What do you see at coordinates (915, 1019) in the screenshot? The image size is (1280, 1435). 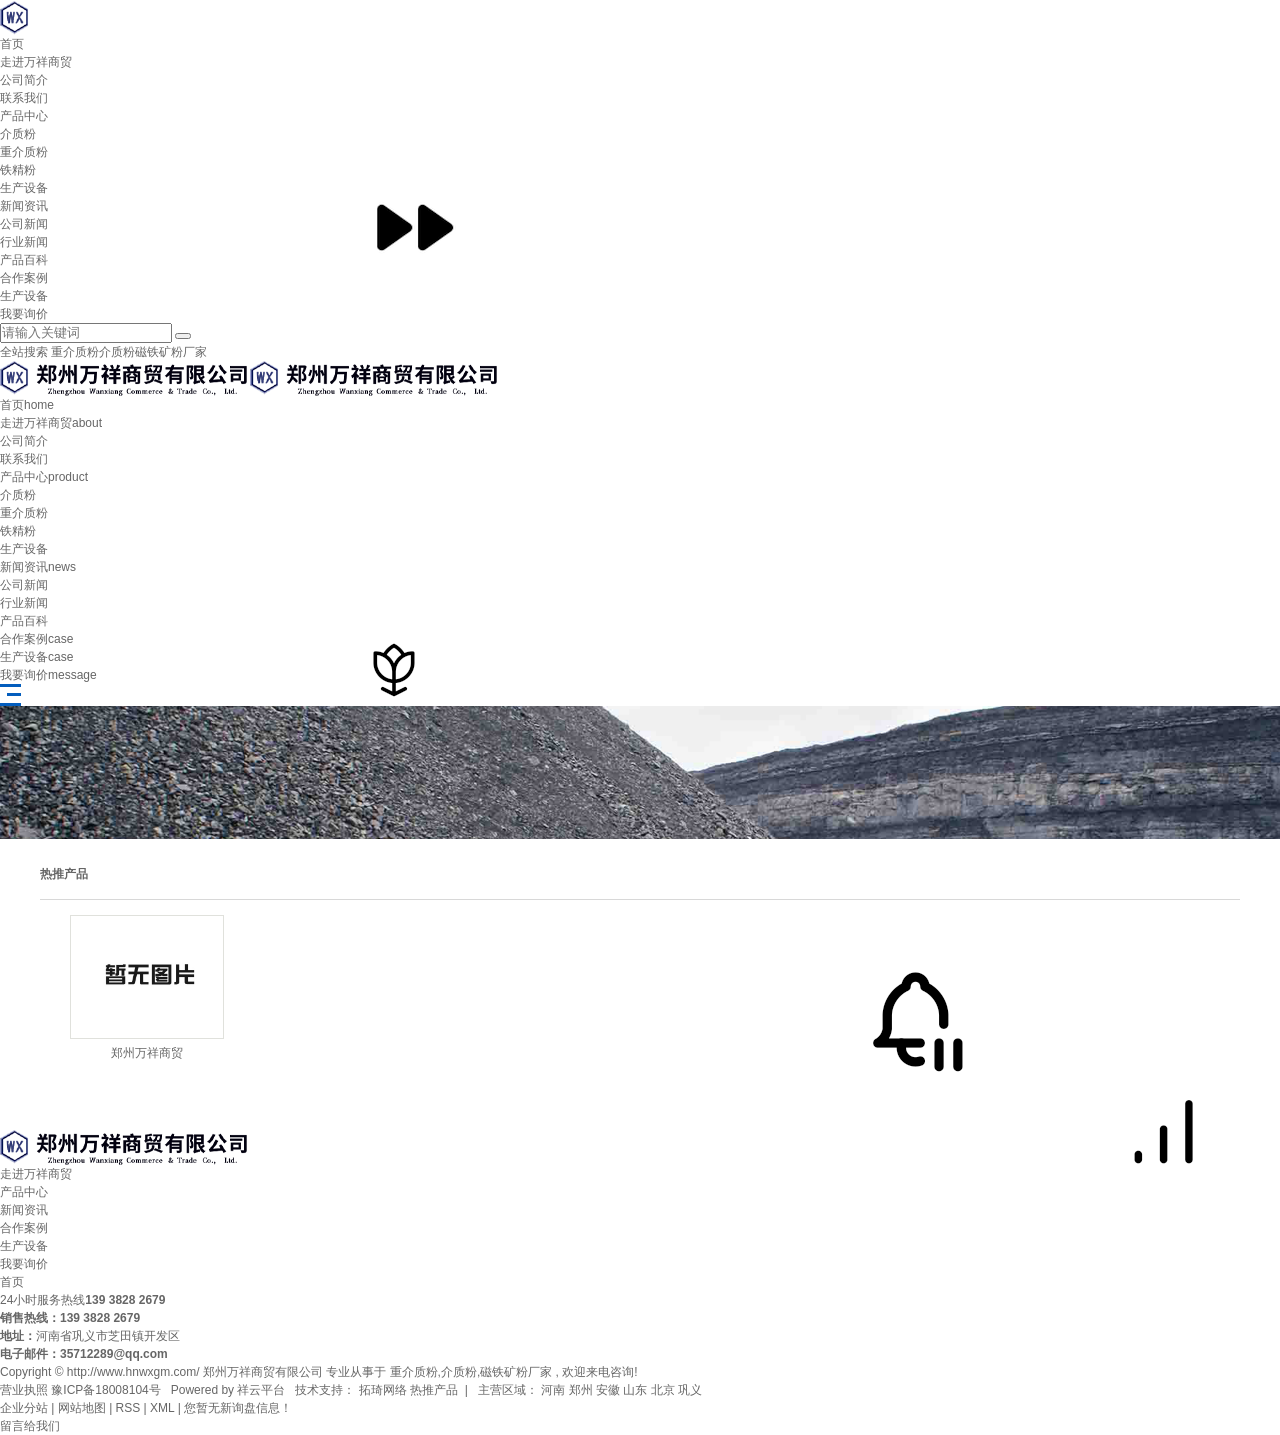 I see `pause notifications` at bounding box center [915, 1019].